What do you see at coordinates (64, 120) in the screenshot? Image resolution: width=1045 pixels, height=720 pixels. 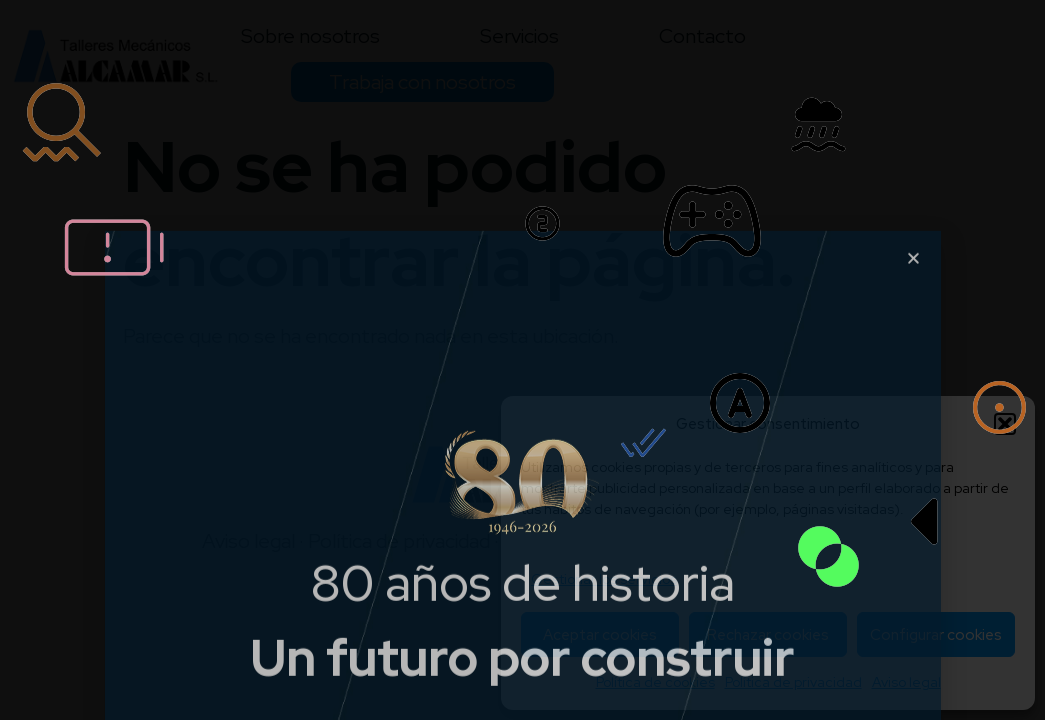 I see `perform a fuzzy or approximate search` at bounding box center [64, 120].